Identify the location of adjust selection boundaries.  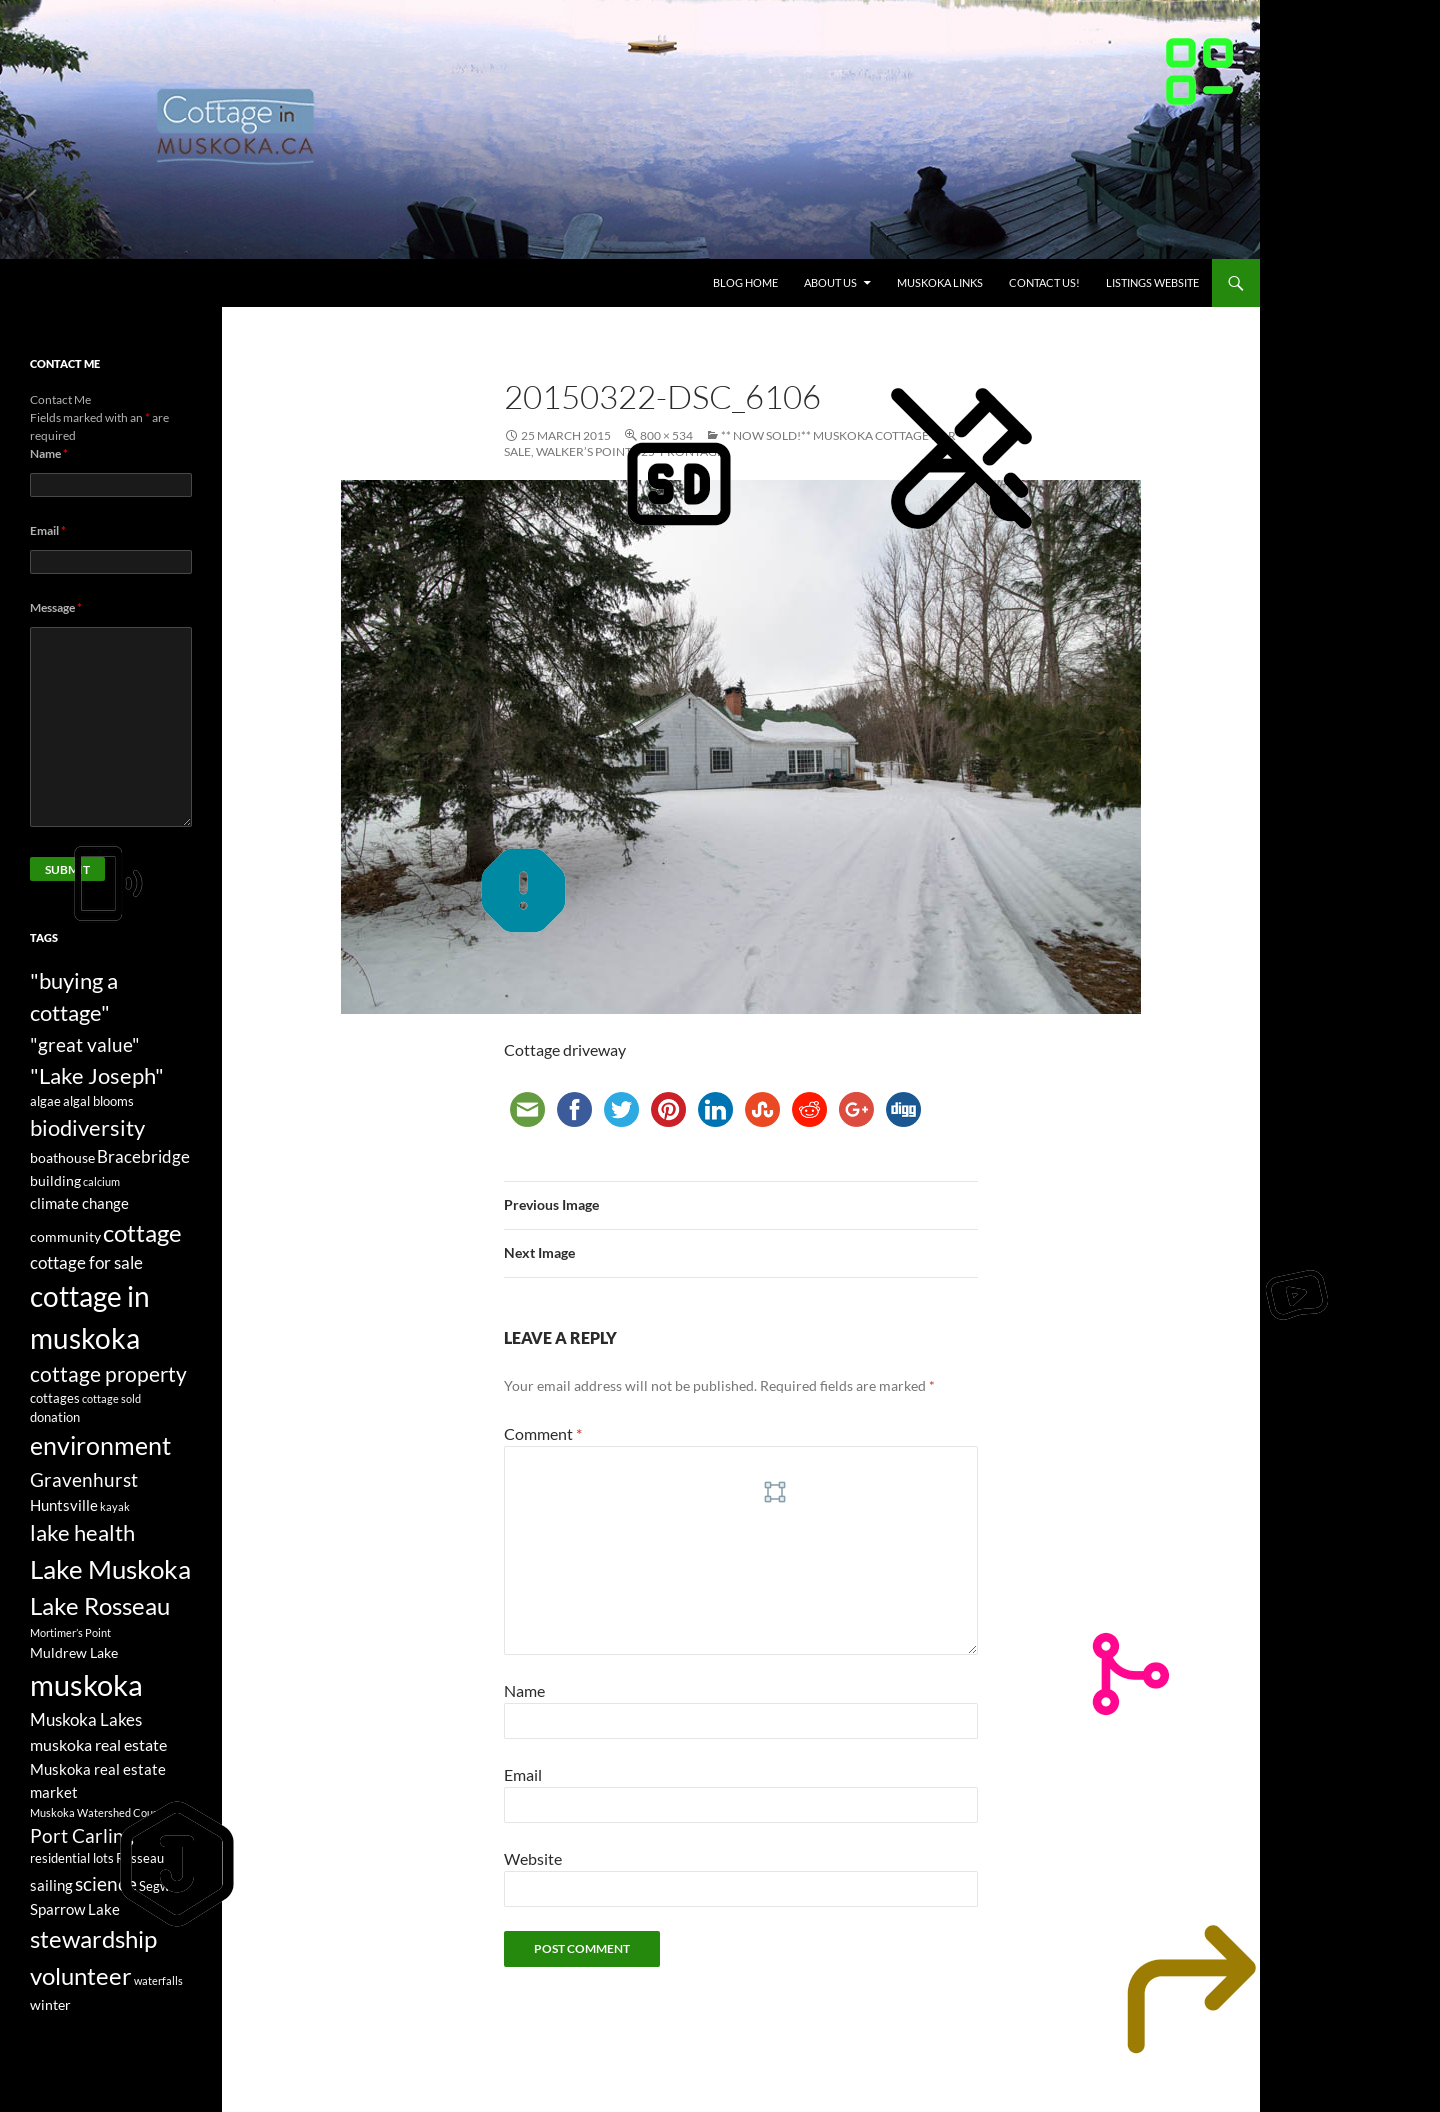
(775, 1492).